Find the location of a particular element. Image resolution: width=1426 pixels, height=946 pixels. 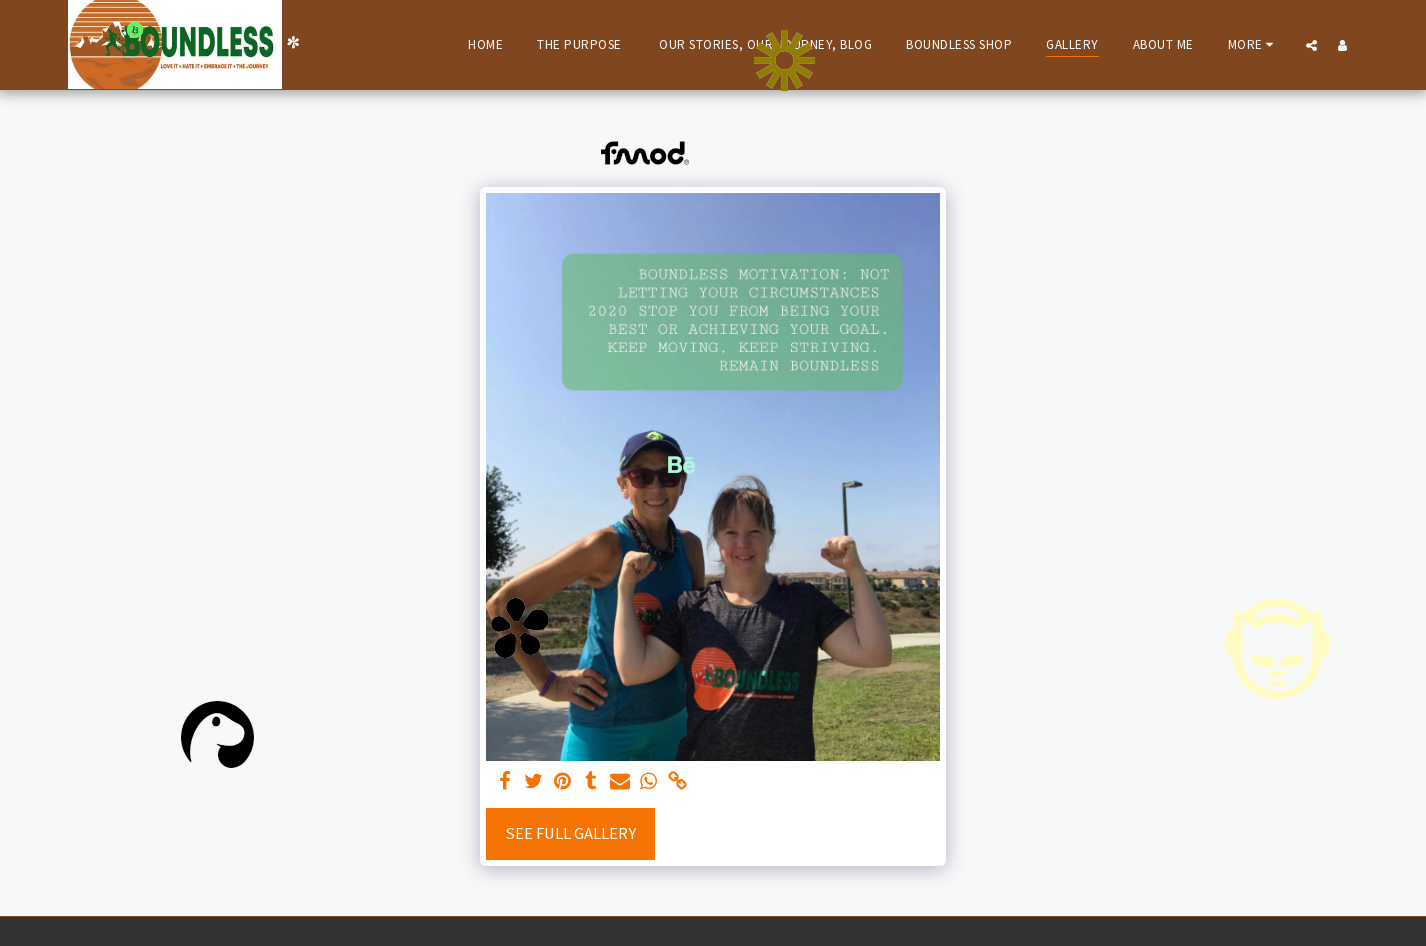

visit behance profile or portfolio is located at coordinates (681, 464).